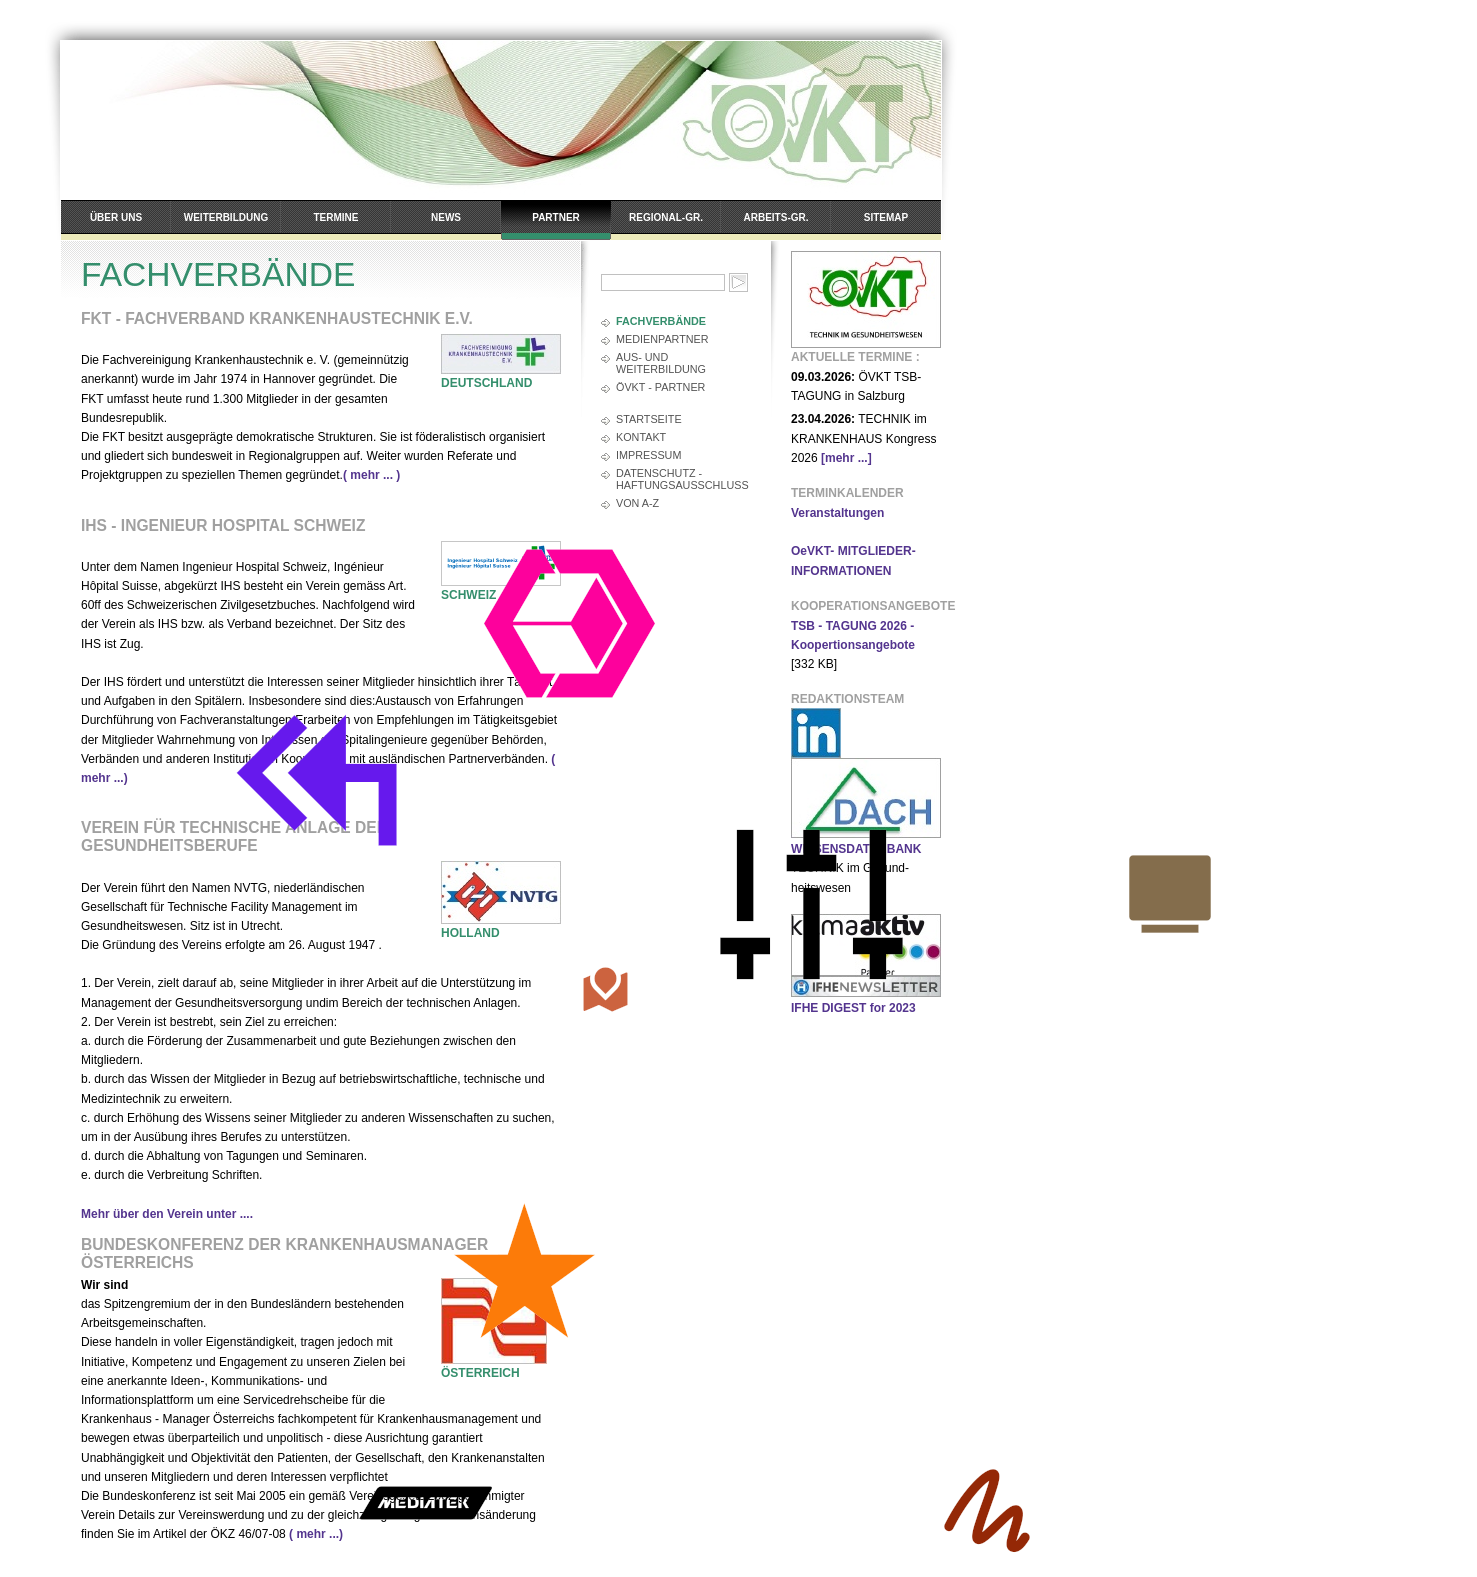 Image resolution: width=1477 pixels, height=1577 pixels. What do you see at coordinates (605, 989) in the screenshot?
I see `view map with pinned location` at bounding box center [605, 989].